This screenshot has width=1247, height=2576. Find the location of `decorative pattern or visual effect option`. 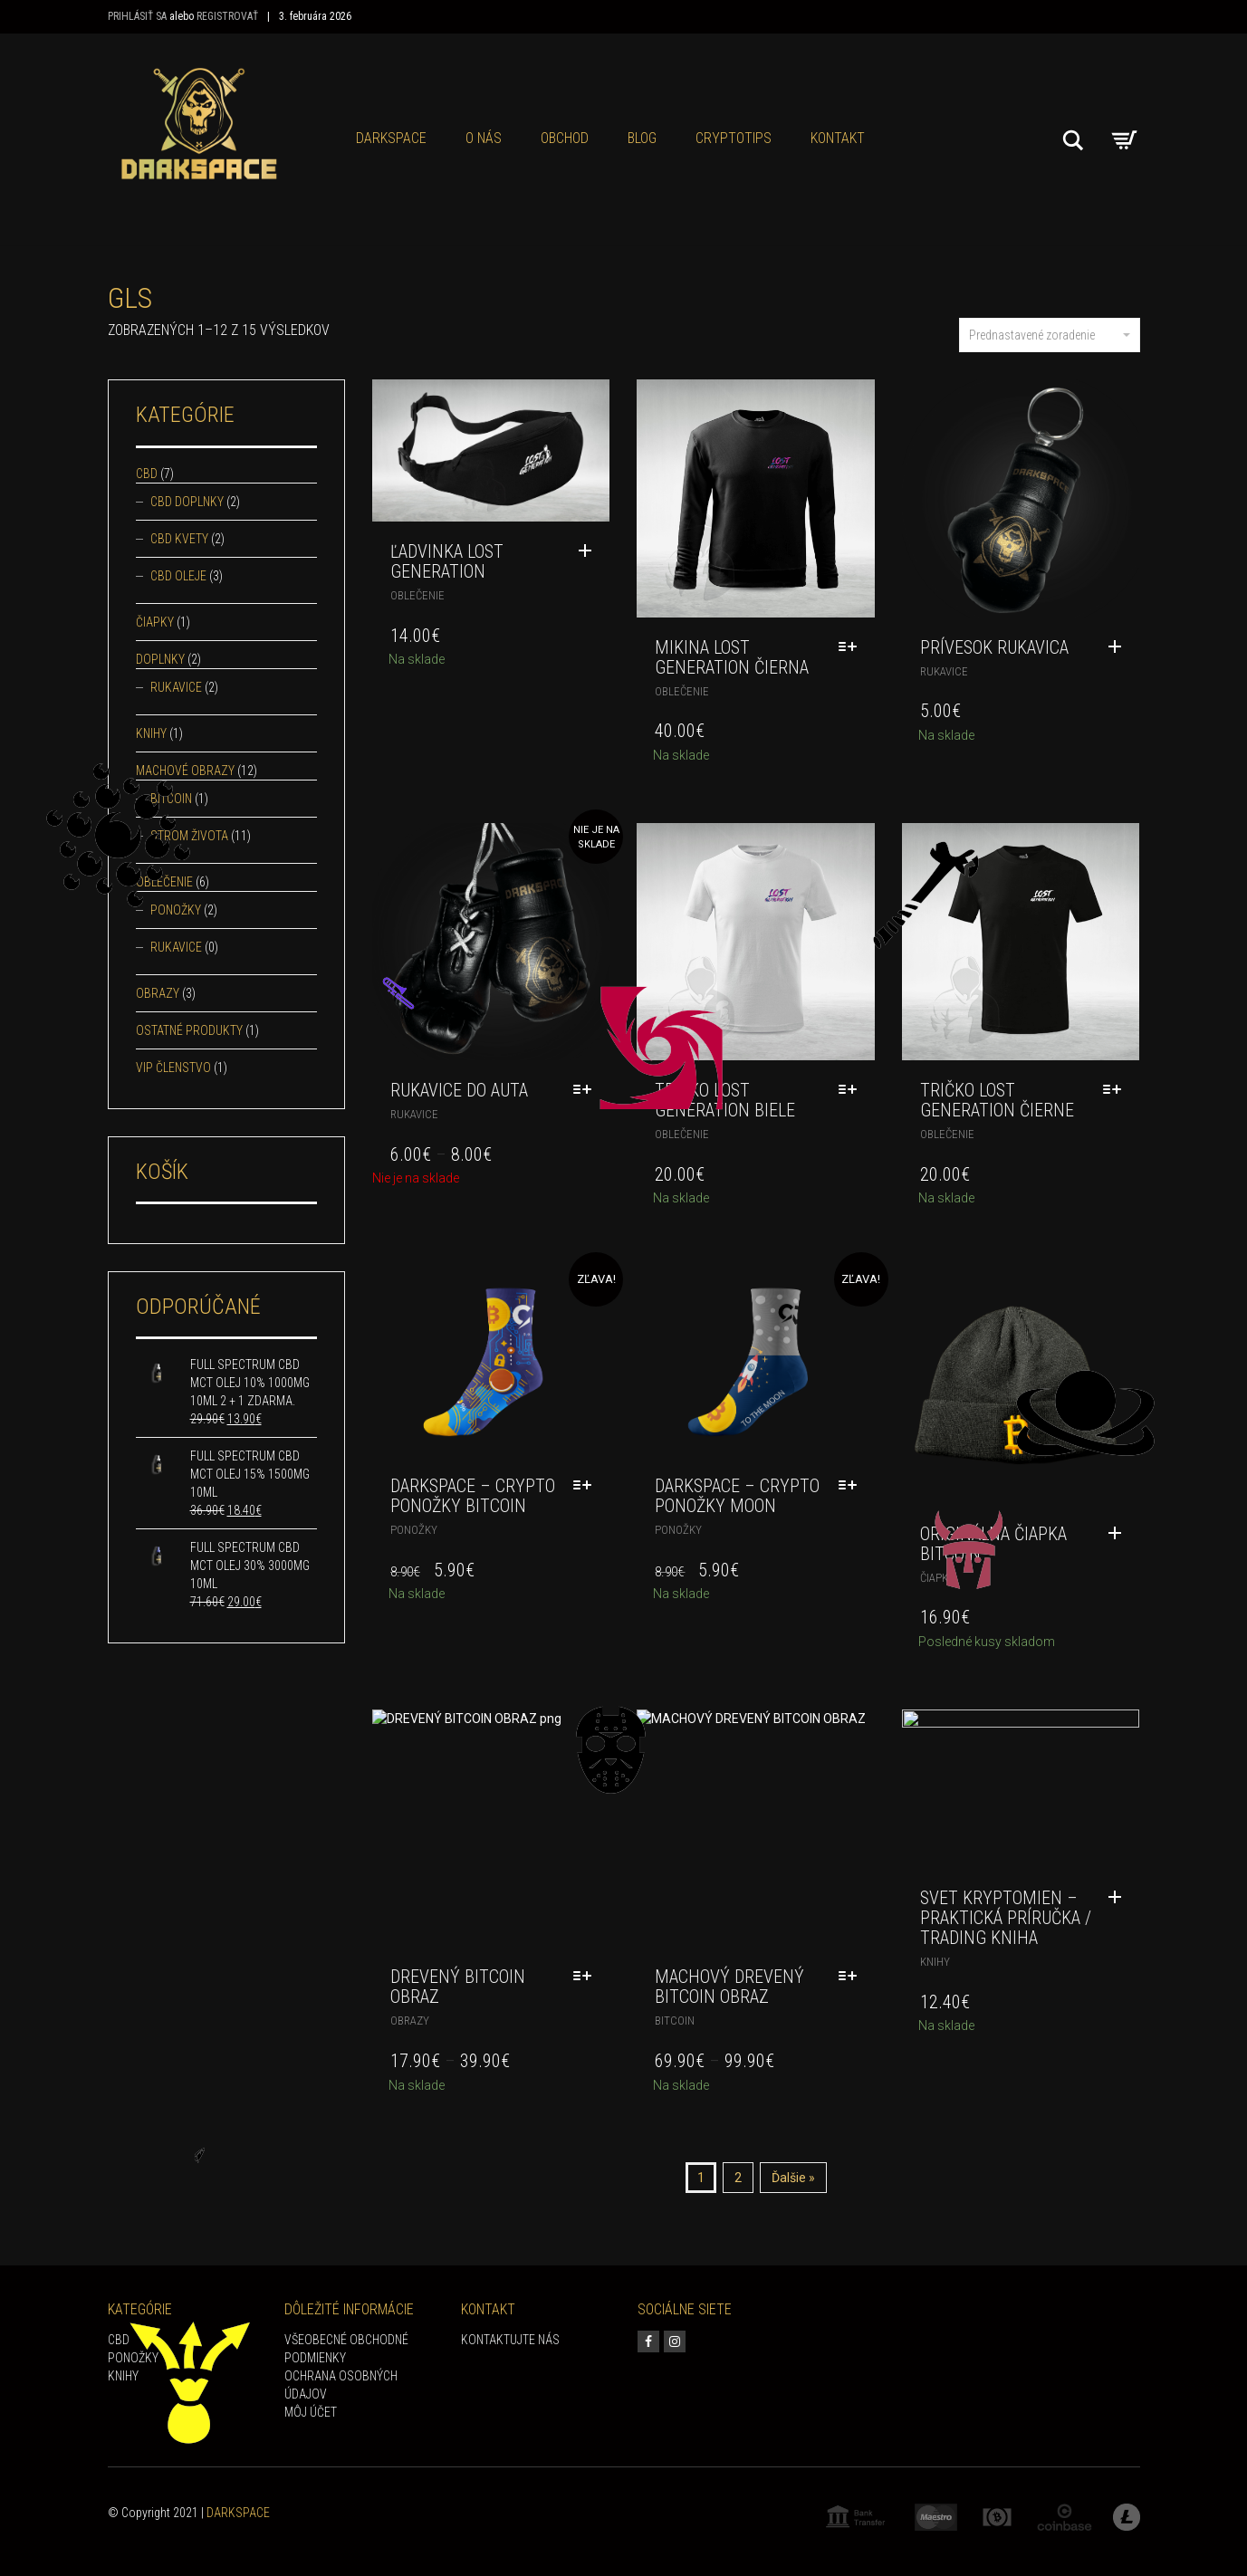

decorative pattern or visual effect option is located at coordinates (118, 835).